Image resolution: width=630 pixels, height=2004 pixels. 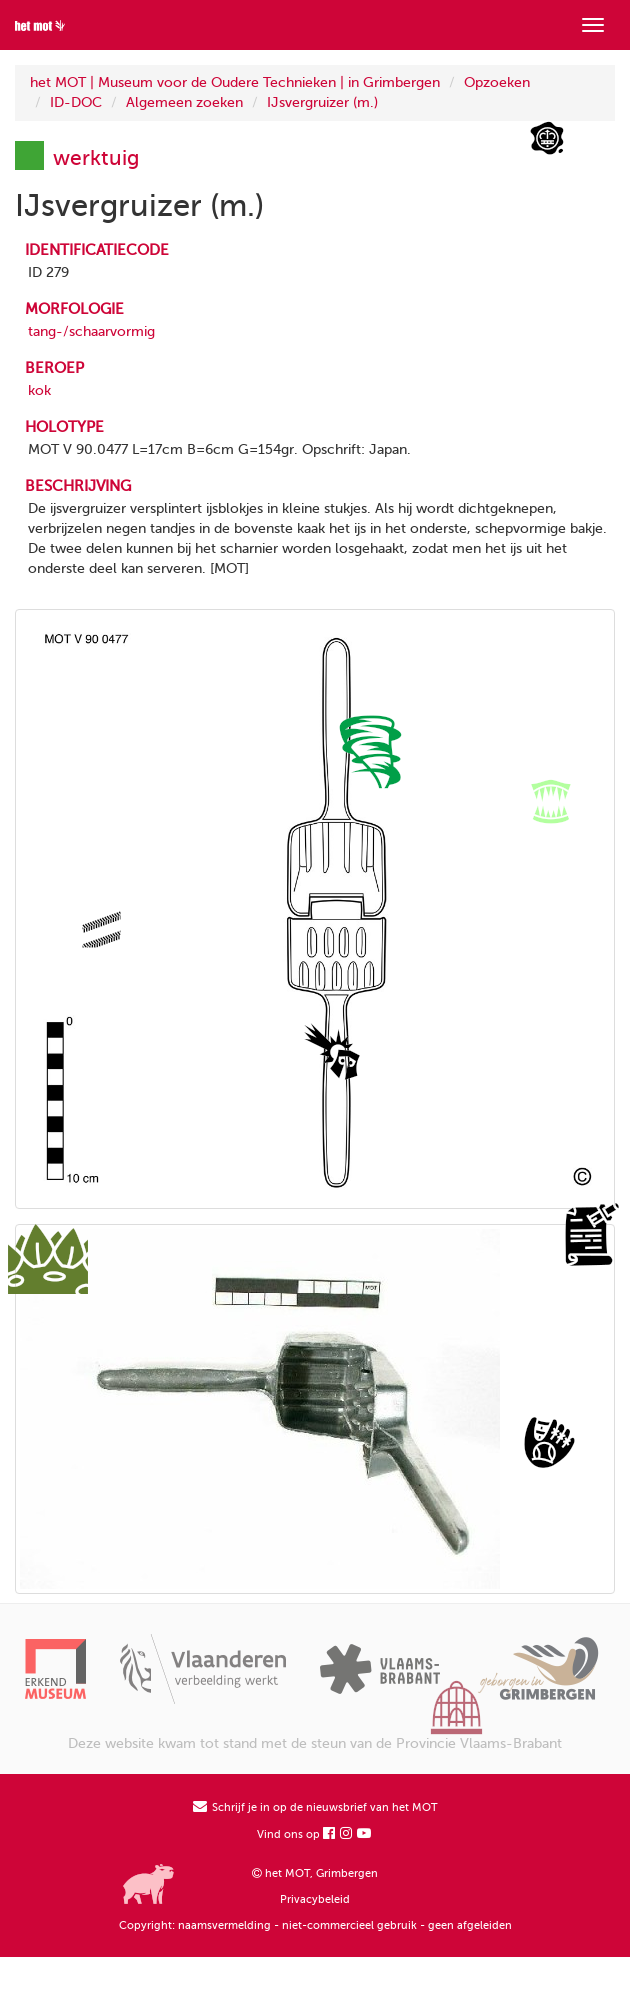 I want to click on indicates severe weather alert or tornado warning, so click(x=371, y=752).